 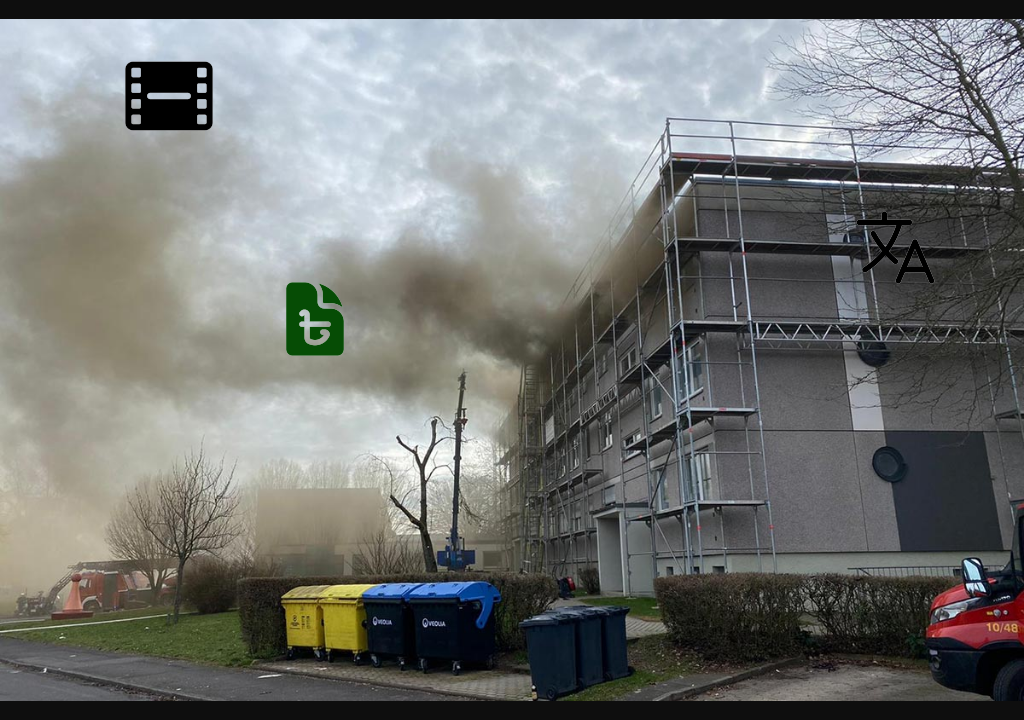 What do you see at coordinates (895, 247) in the screenshot?
I see `change language settings` at bounding box center [895, 247].